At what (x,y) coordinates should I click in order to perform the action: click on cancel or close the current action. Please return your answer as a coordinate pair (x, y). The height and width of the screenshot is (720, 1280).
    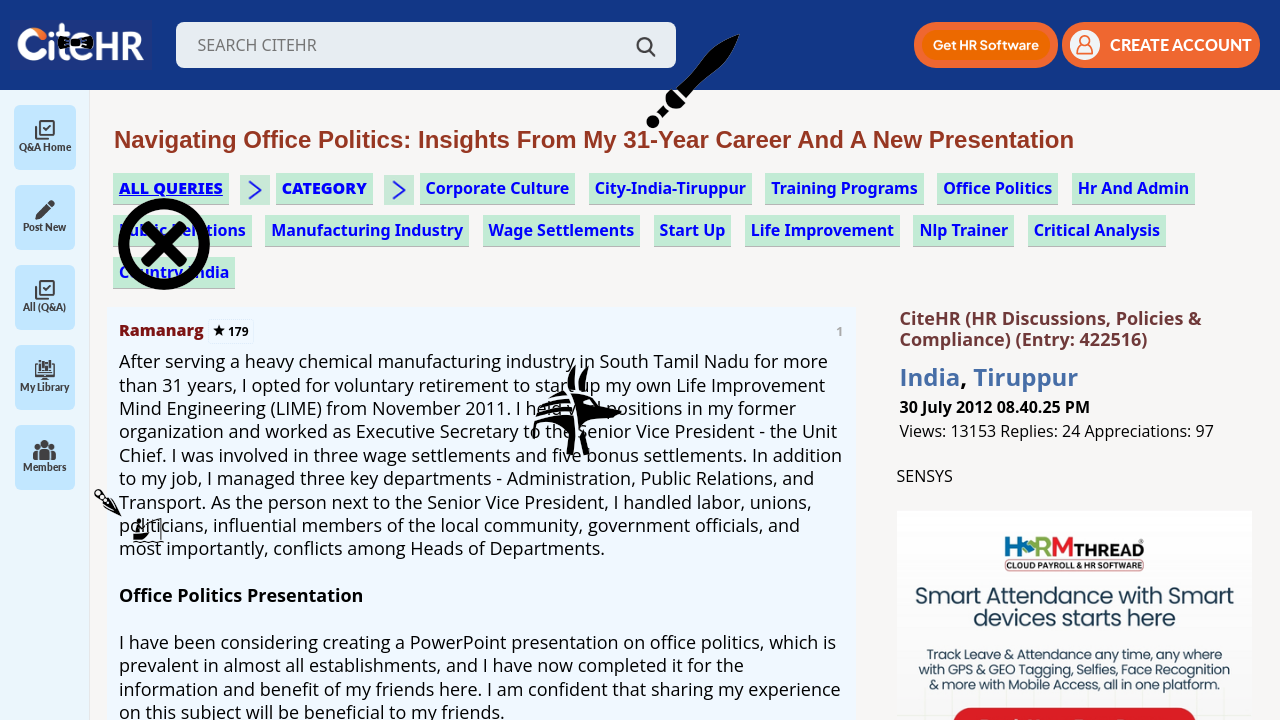
    Looking at the image, I should click on (164, 244).